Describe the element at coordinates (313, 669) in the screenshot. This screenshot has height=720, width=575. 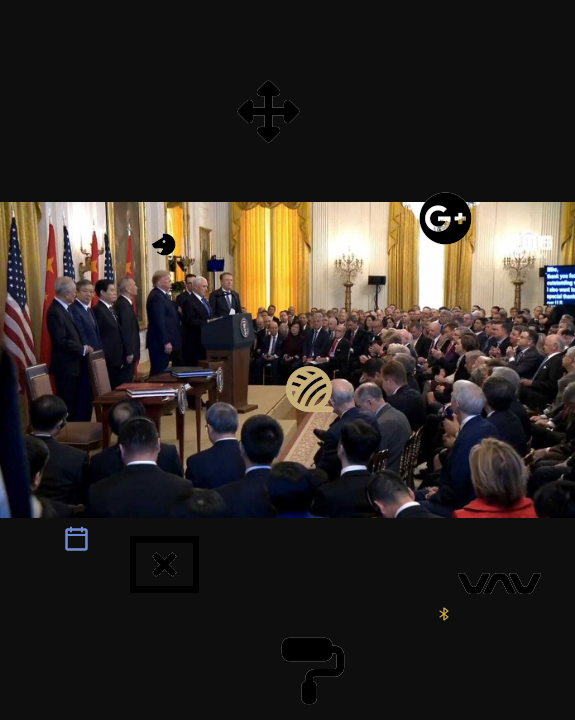
I see `customize theme or appearance settings` at that location.